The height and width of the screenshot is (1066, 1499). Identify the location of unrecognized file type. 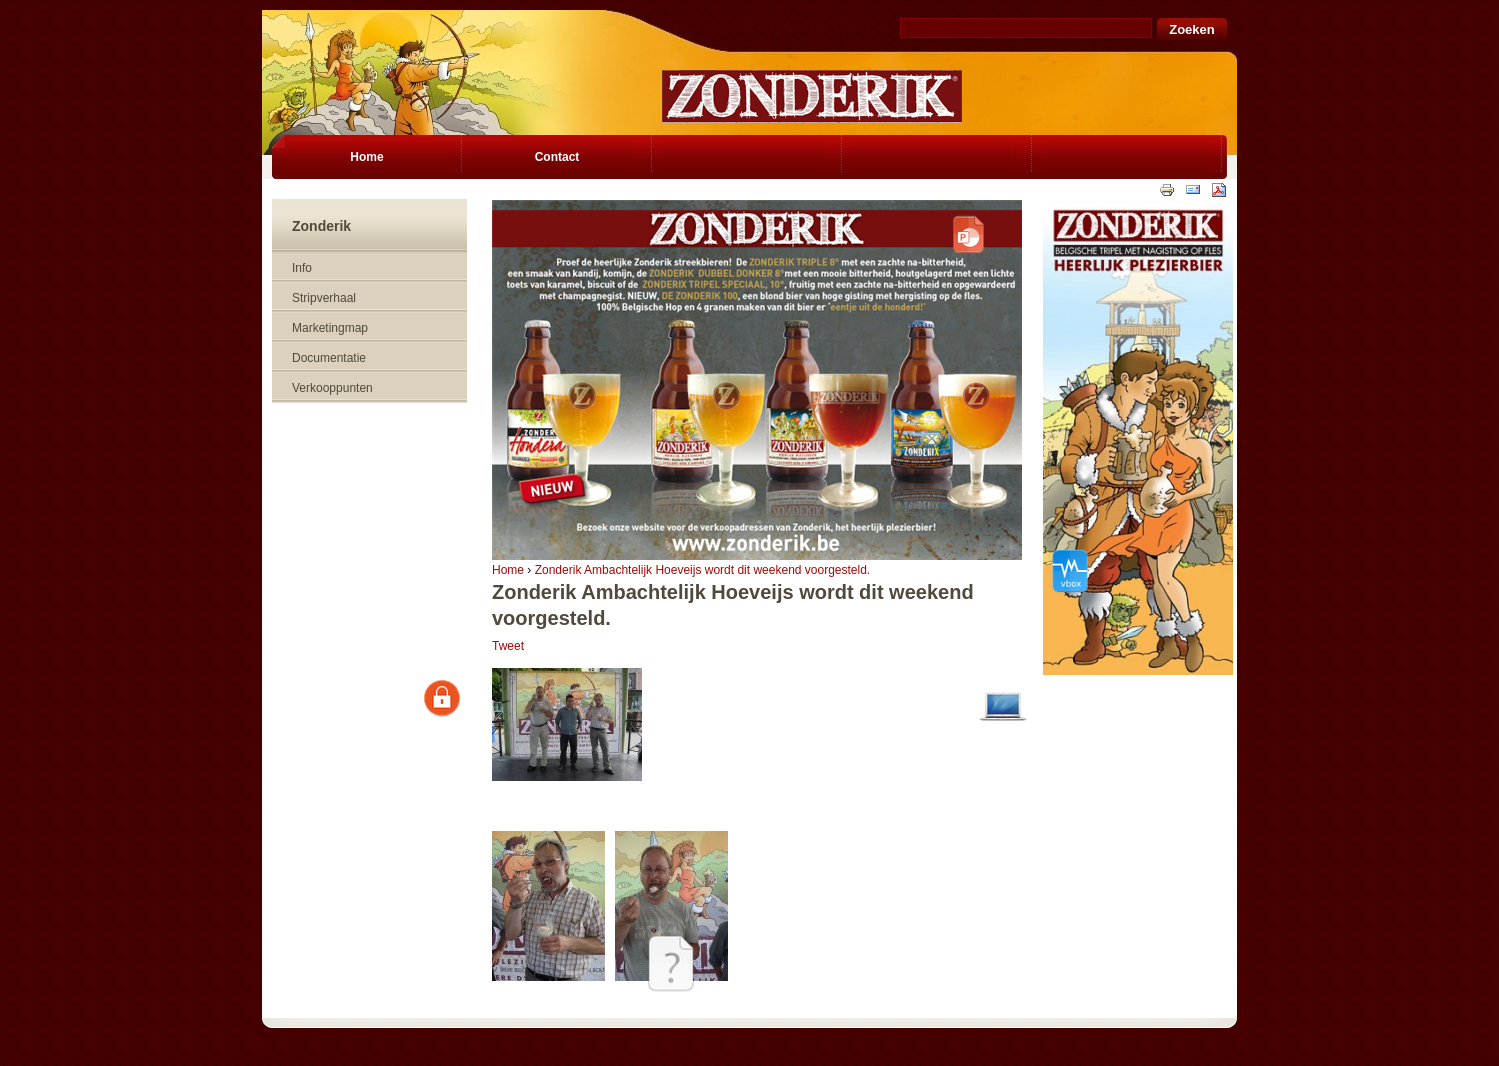
(671, 963).